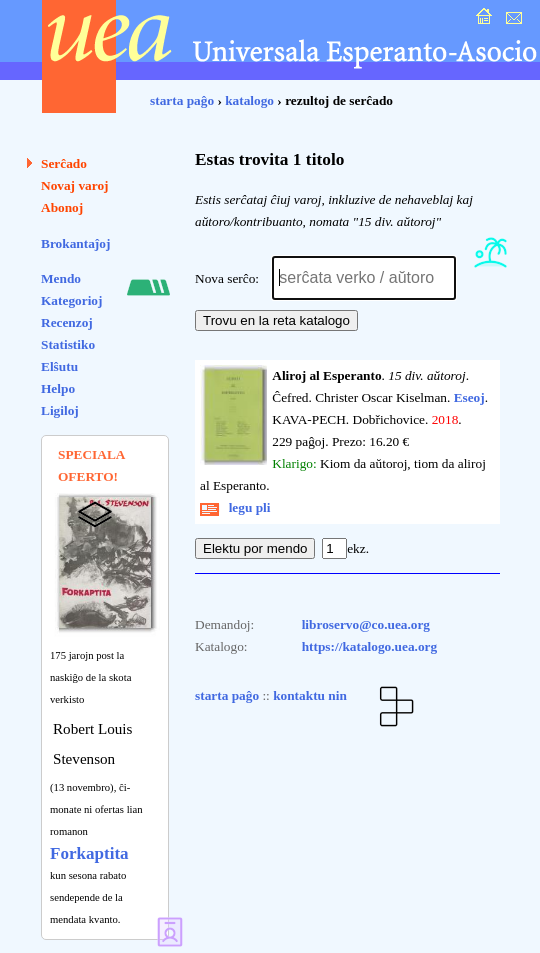  I want to click on view layers or stacked content, so click(95, 515).